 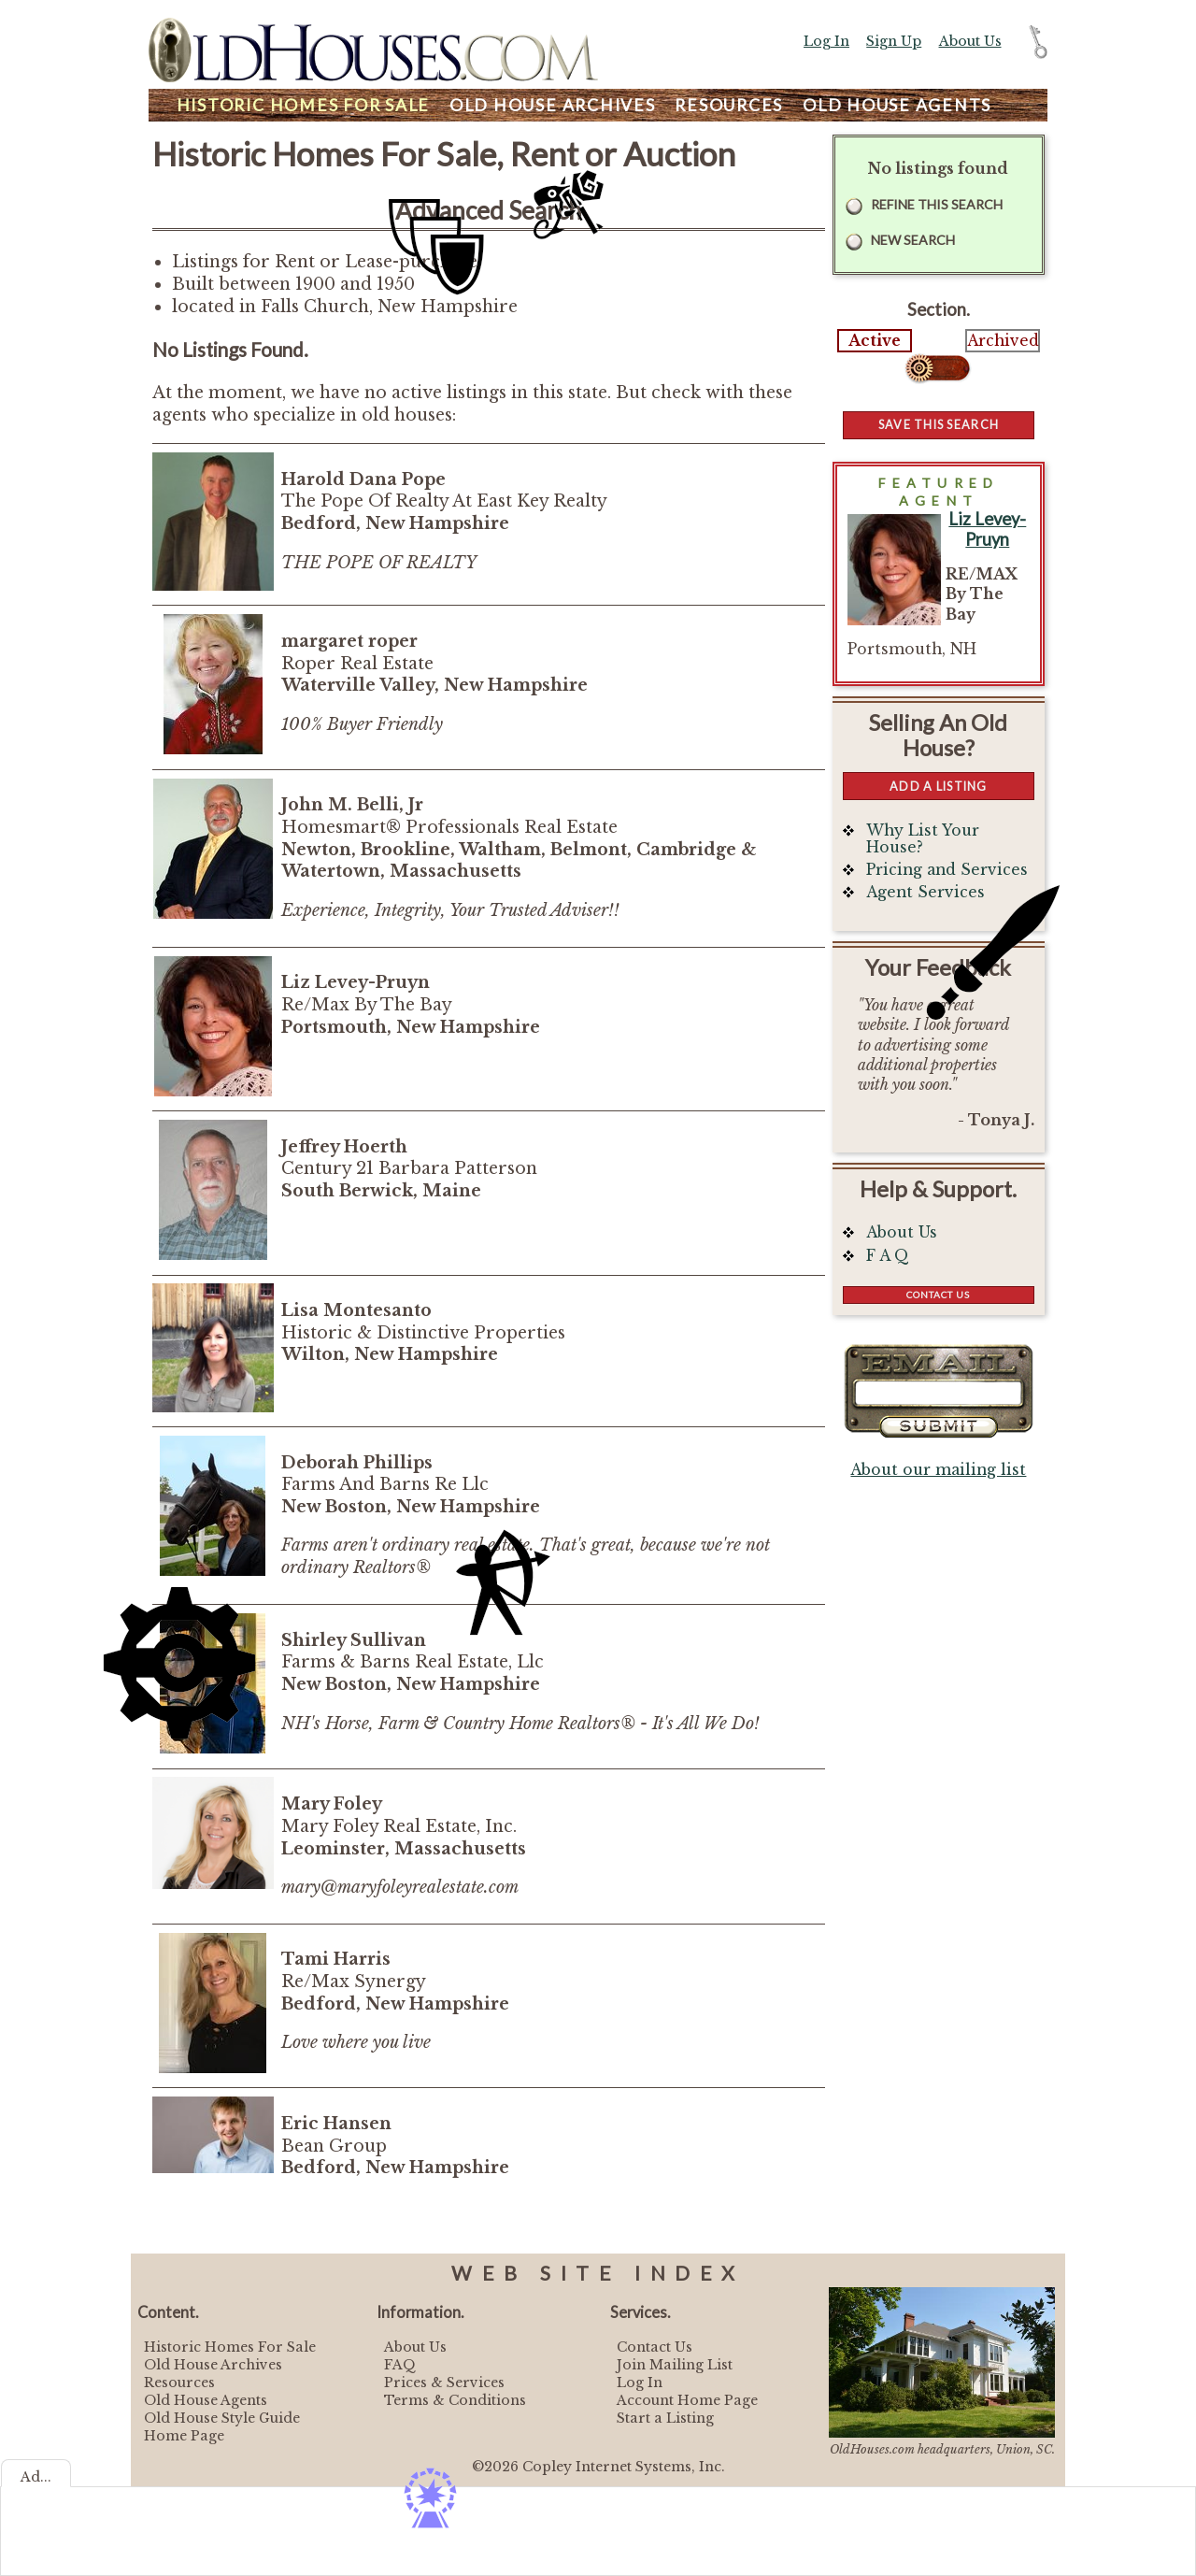 I want to click on select archer class or character, so click(x=498, y=1582).